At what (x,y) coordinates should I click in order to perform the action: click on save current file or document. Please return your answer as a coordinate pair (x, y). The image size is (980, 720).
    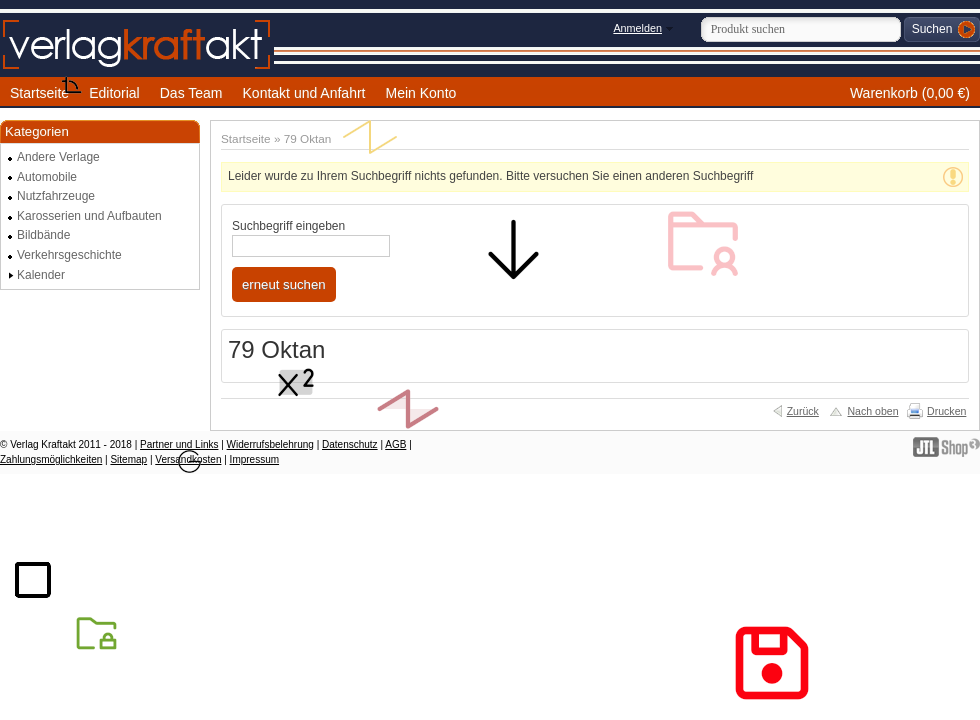
    Looking at the image, I should click on (772, 663).